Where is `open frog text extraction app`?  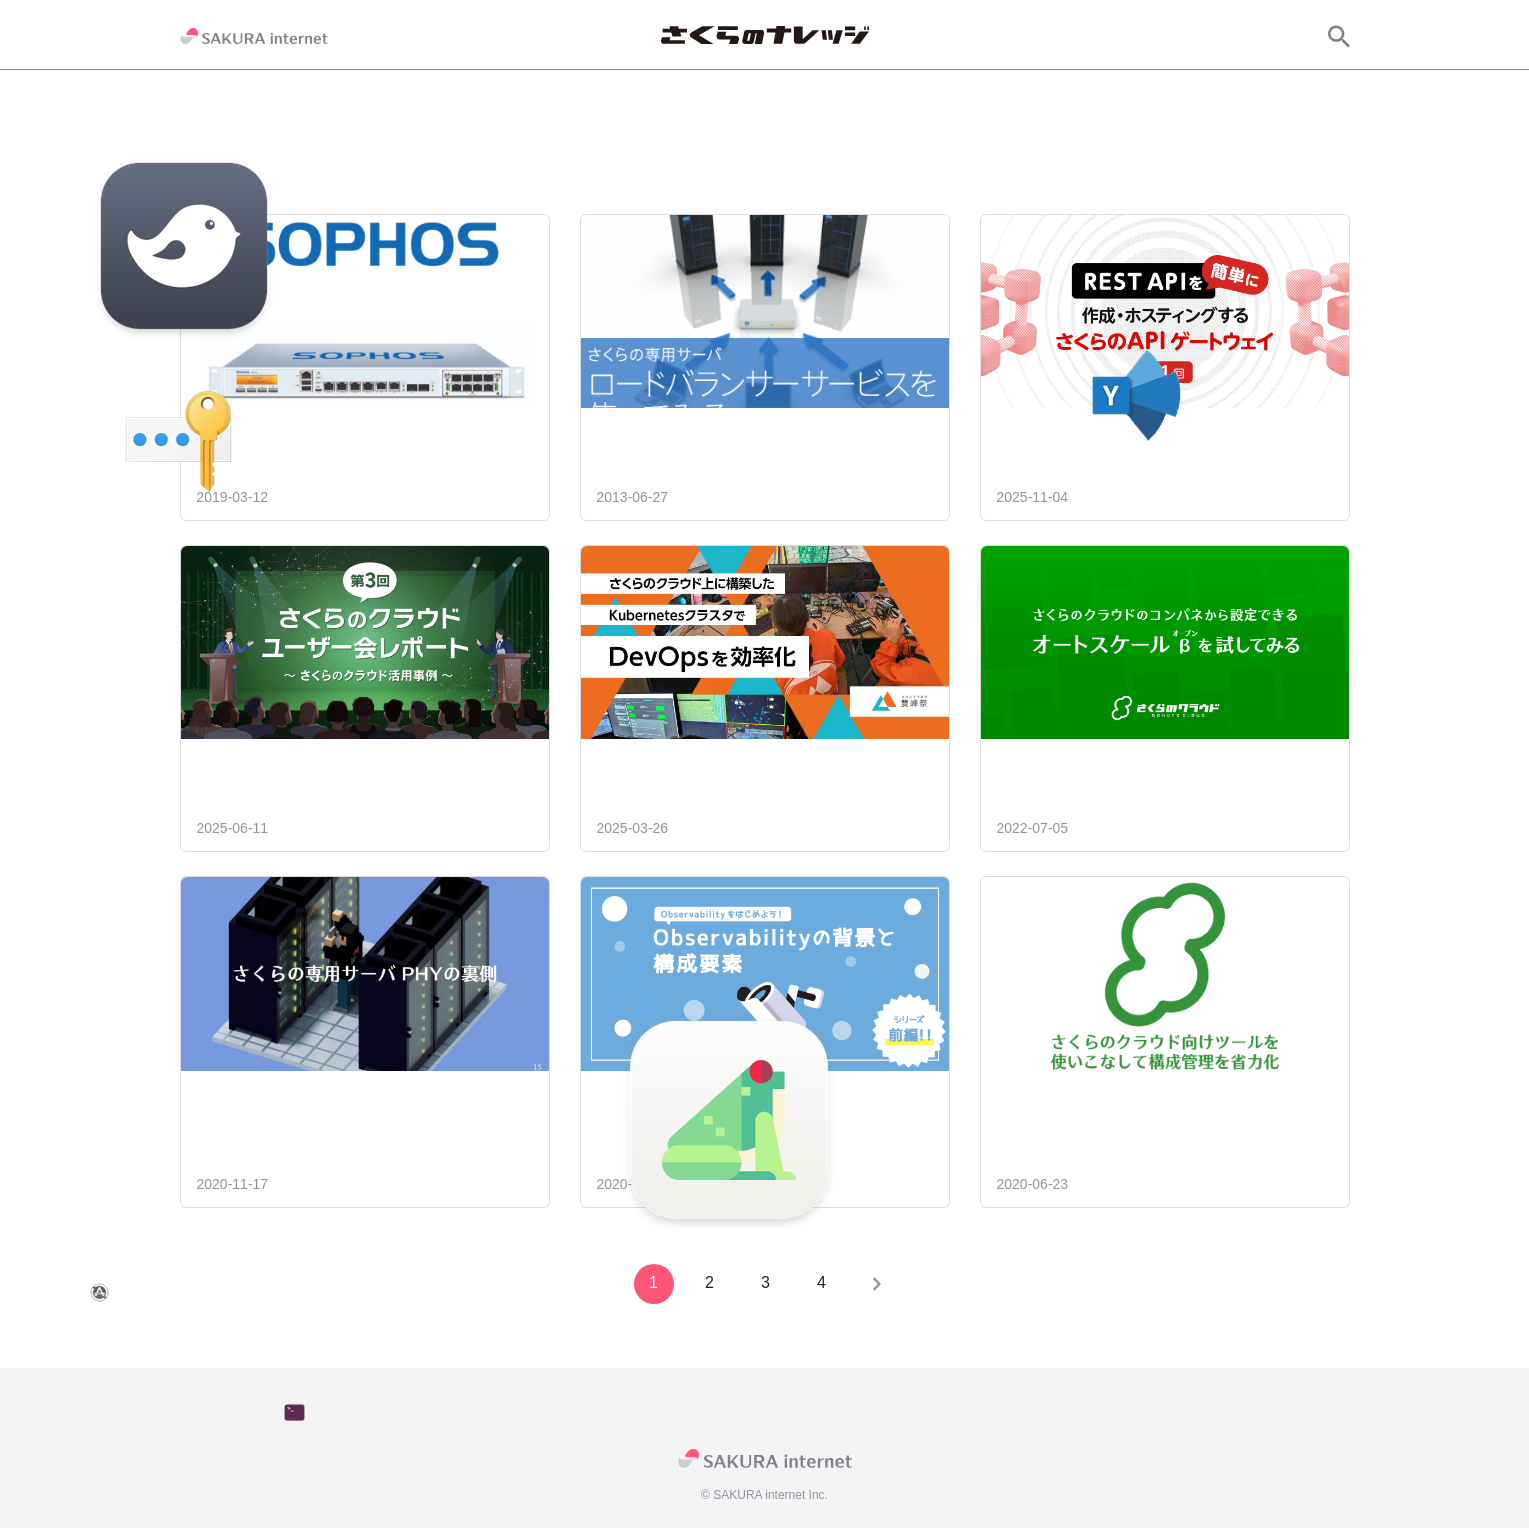 open frog text extraction app is located at coordinates (729, 1120).